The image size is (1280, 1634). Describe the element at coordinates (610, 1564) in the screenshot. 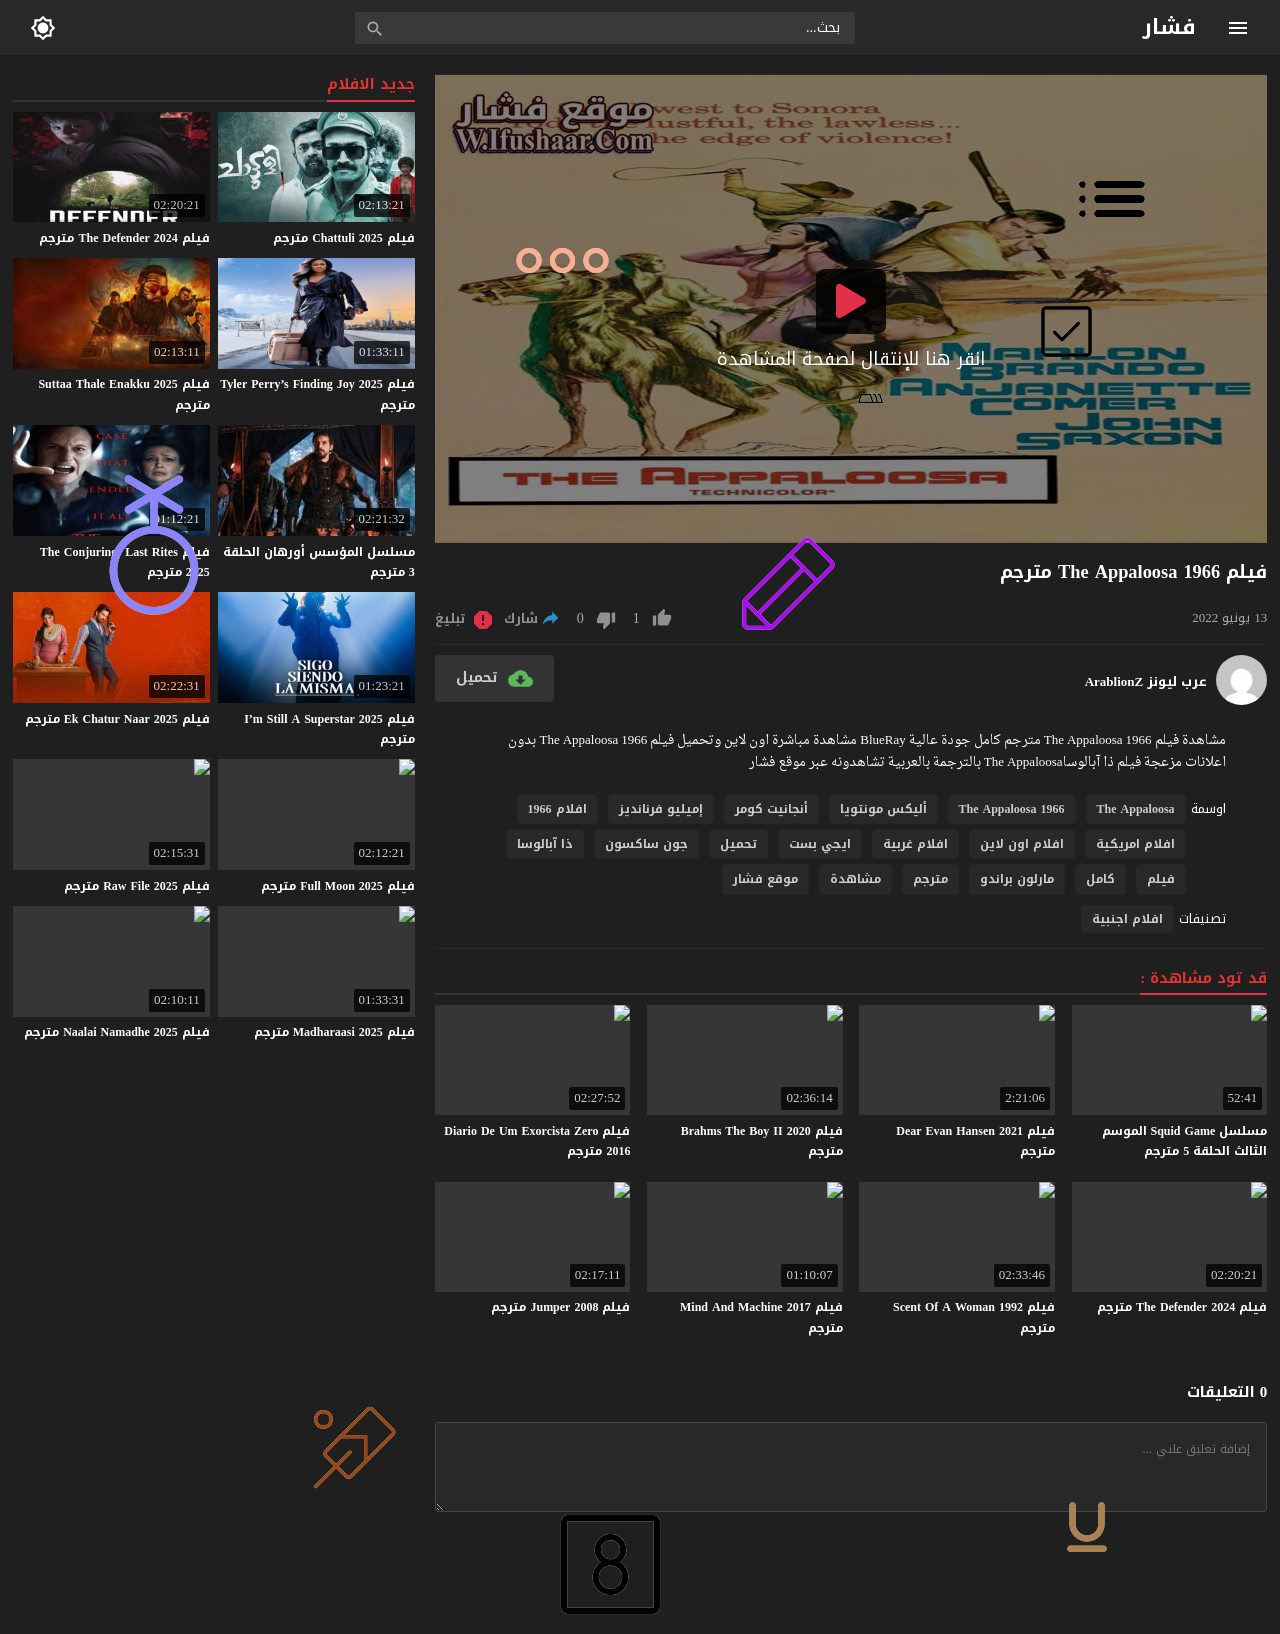

I see `indicates item number eight in a list or sequence` at that location.